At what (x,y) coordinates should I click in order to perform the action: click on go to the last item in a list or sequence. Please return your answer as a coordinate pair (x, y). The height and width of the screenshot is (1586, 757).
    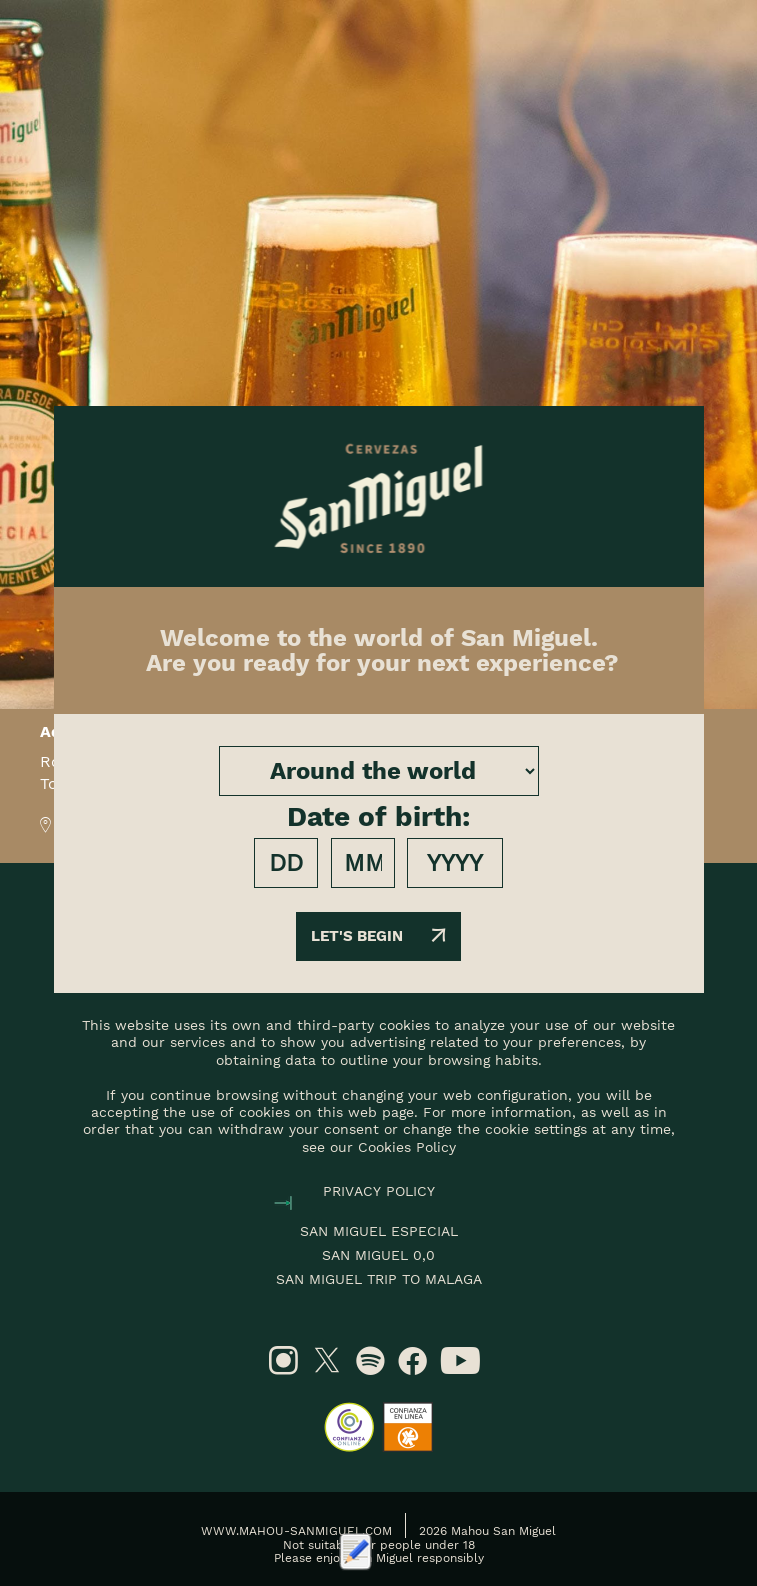
    Looking at the image, I should click on (283, 1203).